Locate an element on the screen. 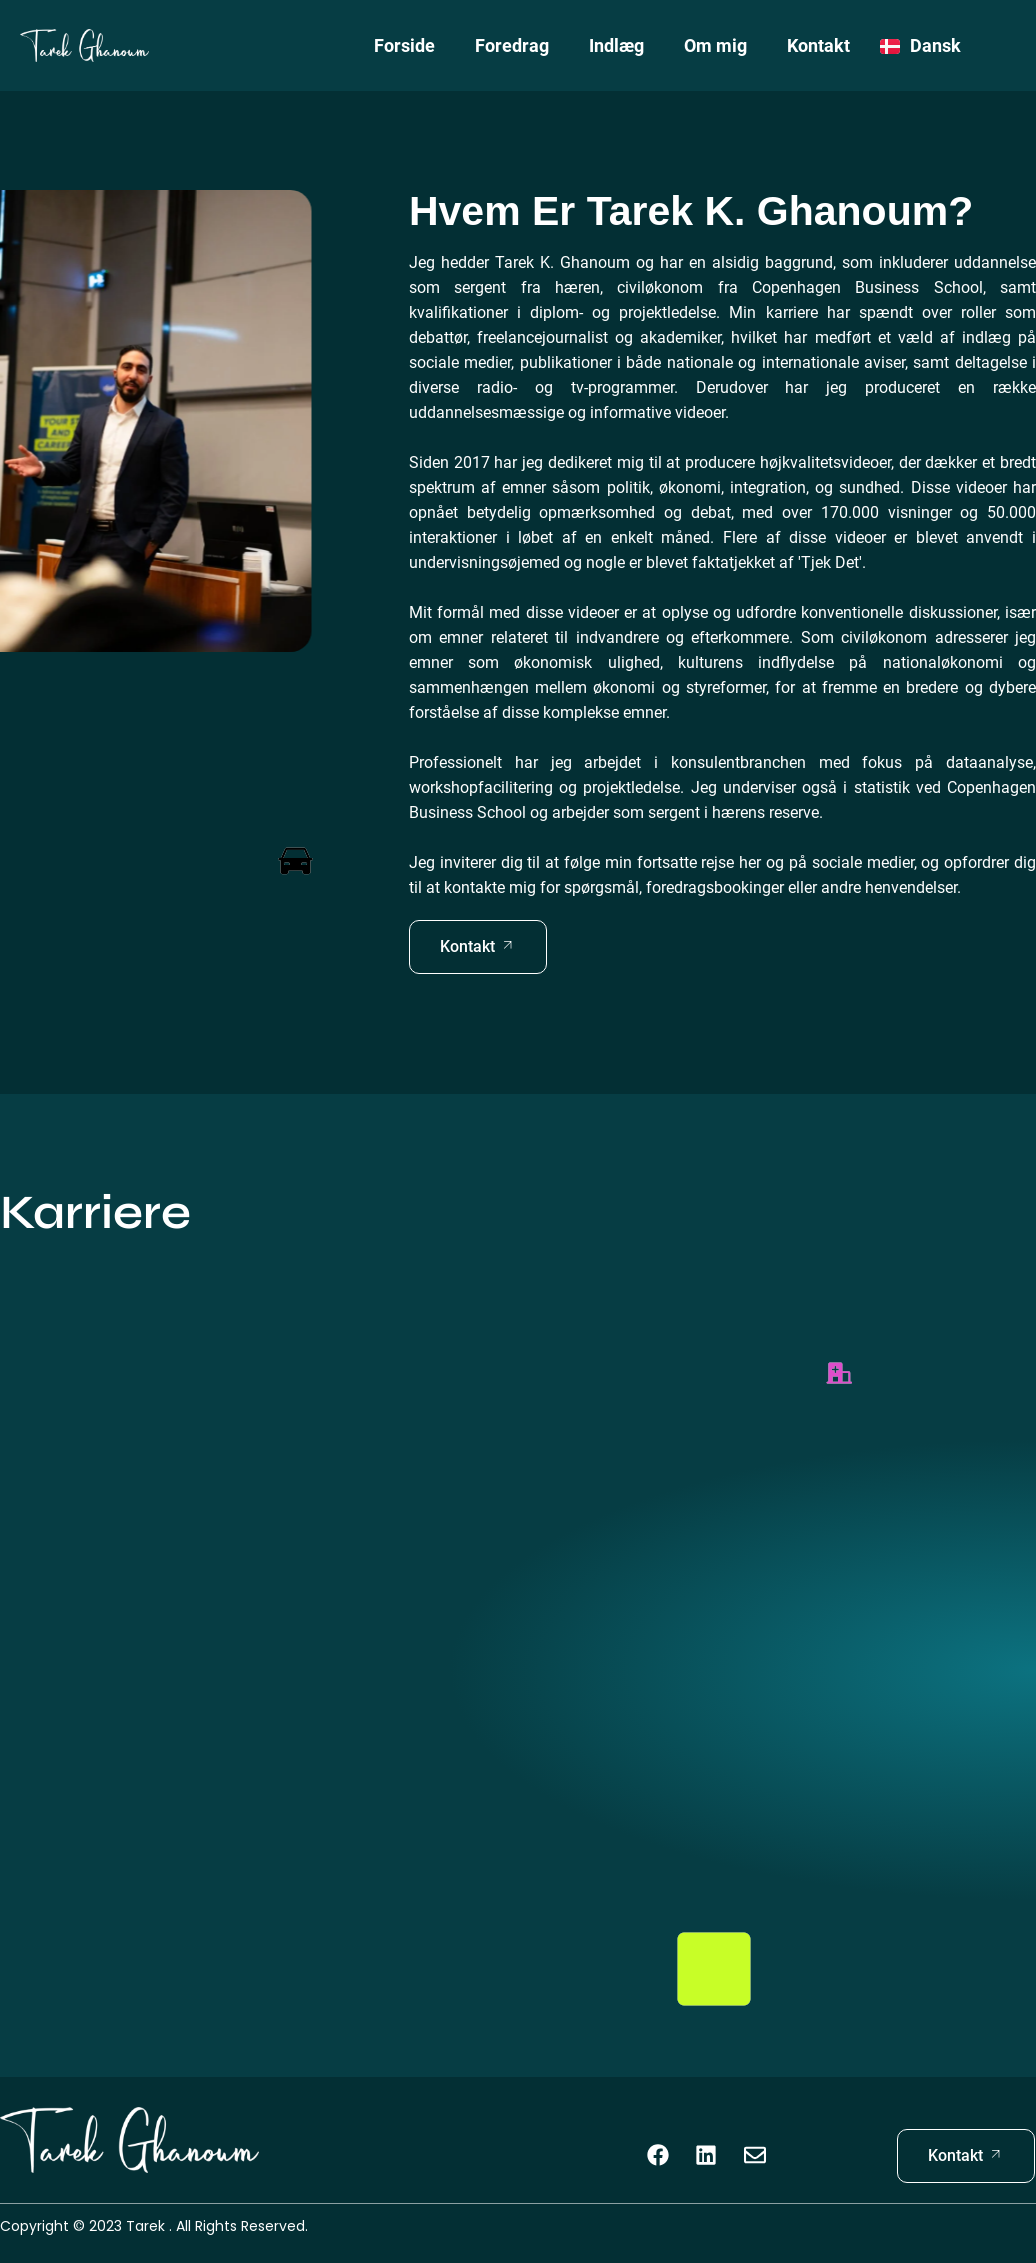  find nearby hospitals or medical facilities is located at coordinates (838, 1373).